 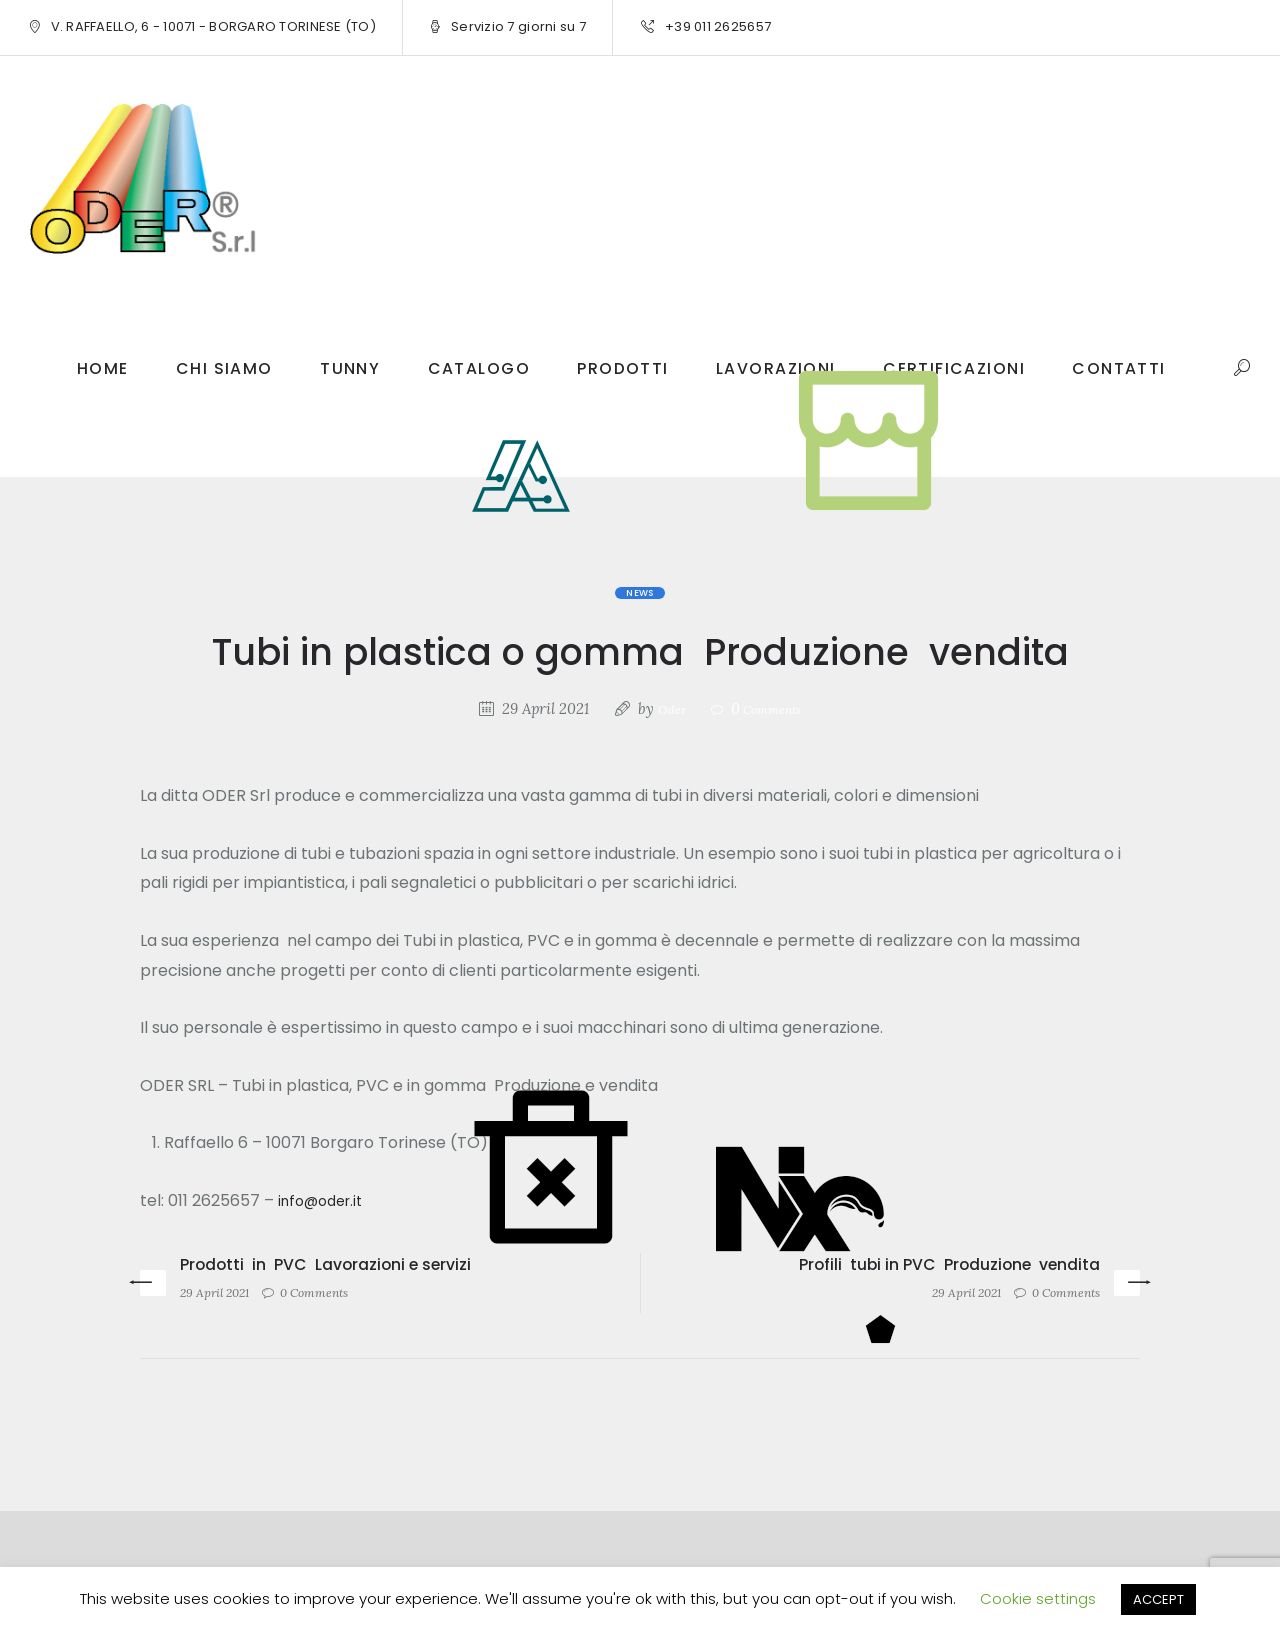 What do you see at coordinates (551, 1167) in the screenshot?
I see `delete selected item` at bounding box center [551, 1167].